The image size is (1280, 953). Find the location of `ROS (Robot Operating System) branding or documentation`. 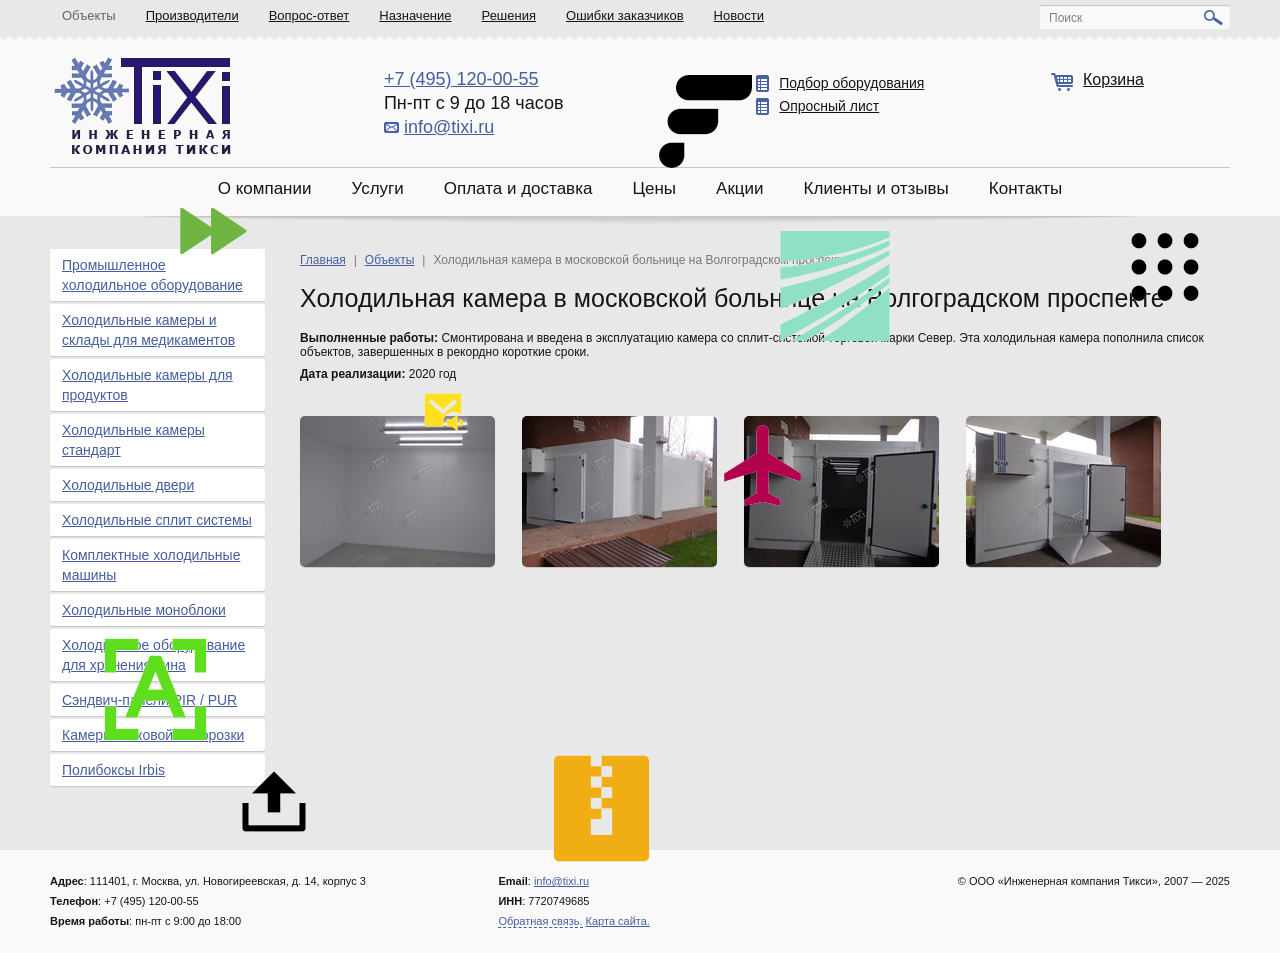

ROS (Robot Operating System) branding or documentation is located at coordinates (1165, 267).